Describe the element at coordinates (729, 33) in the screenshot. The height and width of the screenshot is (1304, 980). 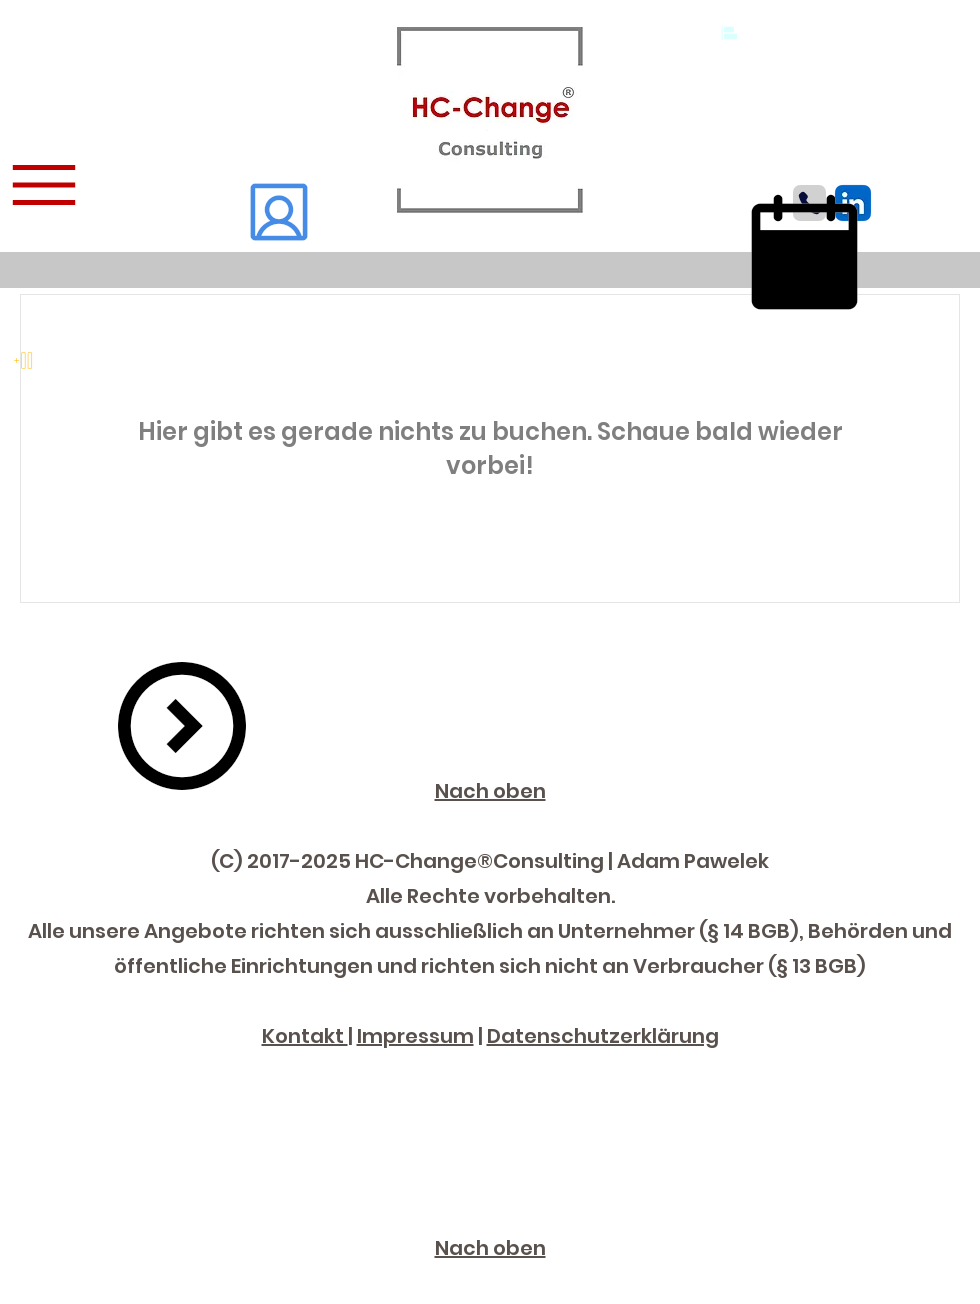
I see `align content to the left` at that location.